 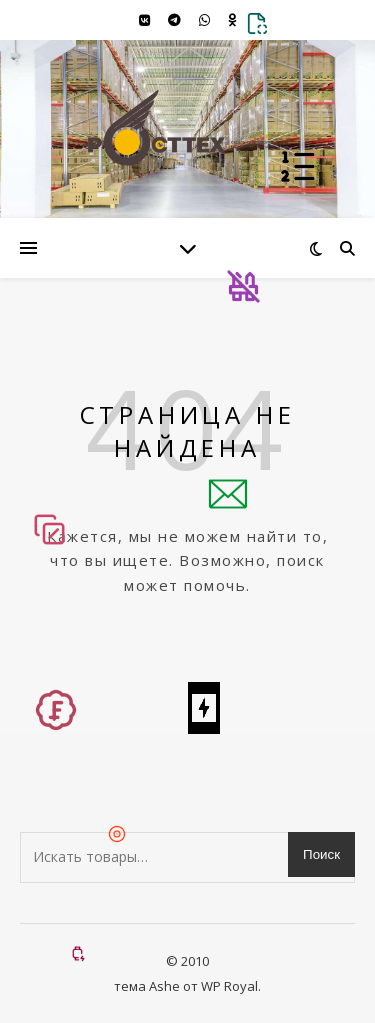 What do you see at coordinates (228, 494) in the screenshot?
I see `open your inbox` at bounding box center [228, 494].